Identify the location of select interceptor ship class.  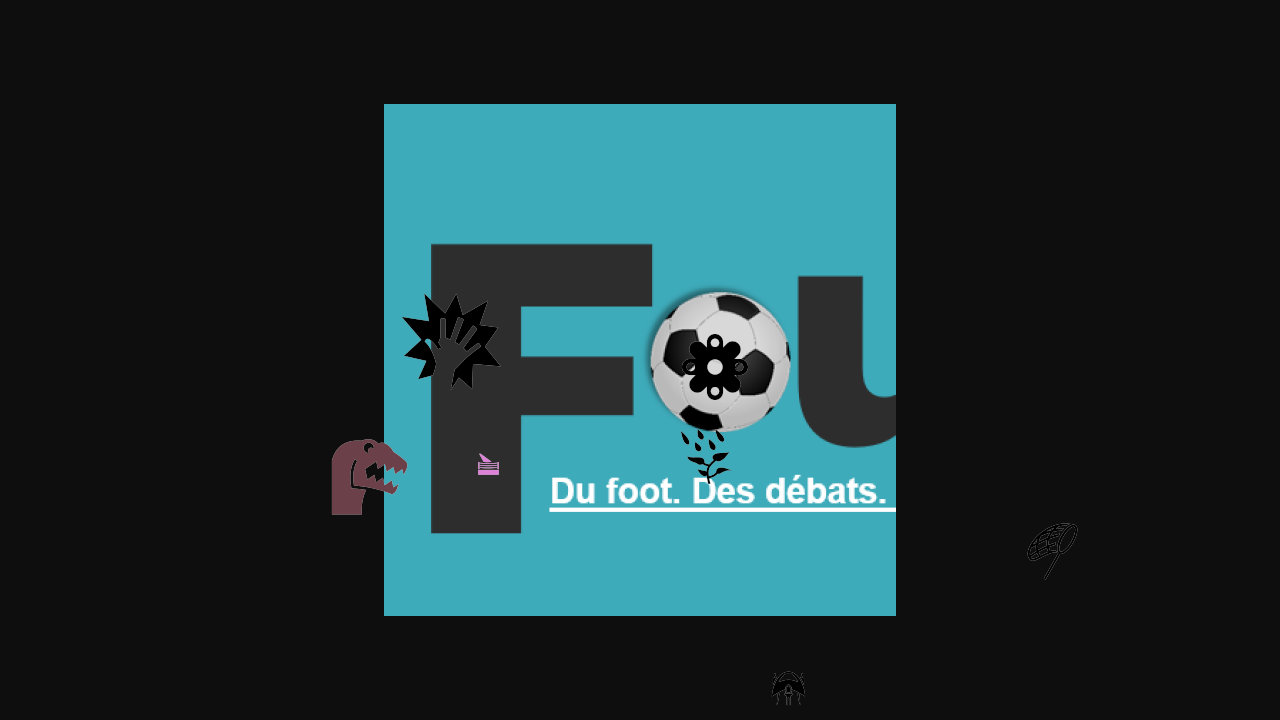
(788, 688).